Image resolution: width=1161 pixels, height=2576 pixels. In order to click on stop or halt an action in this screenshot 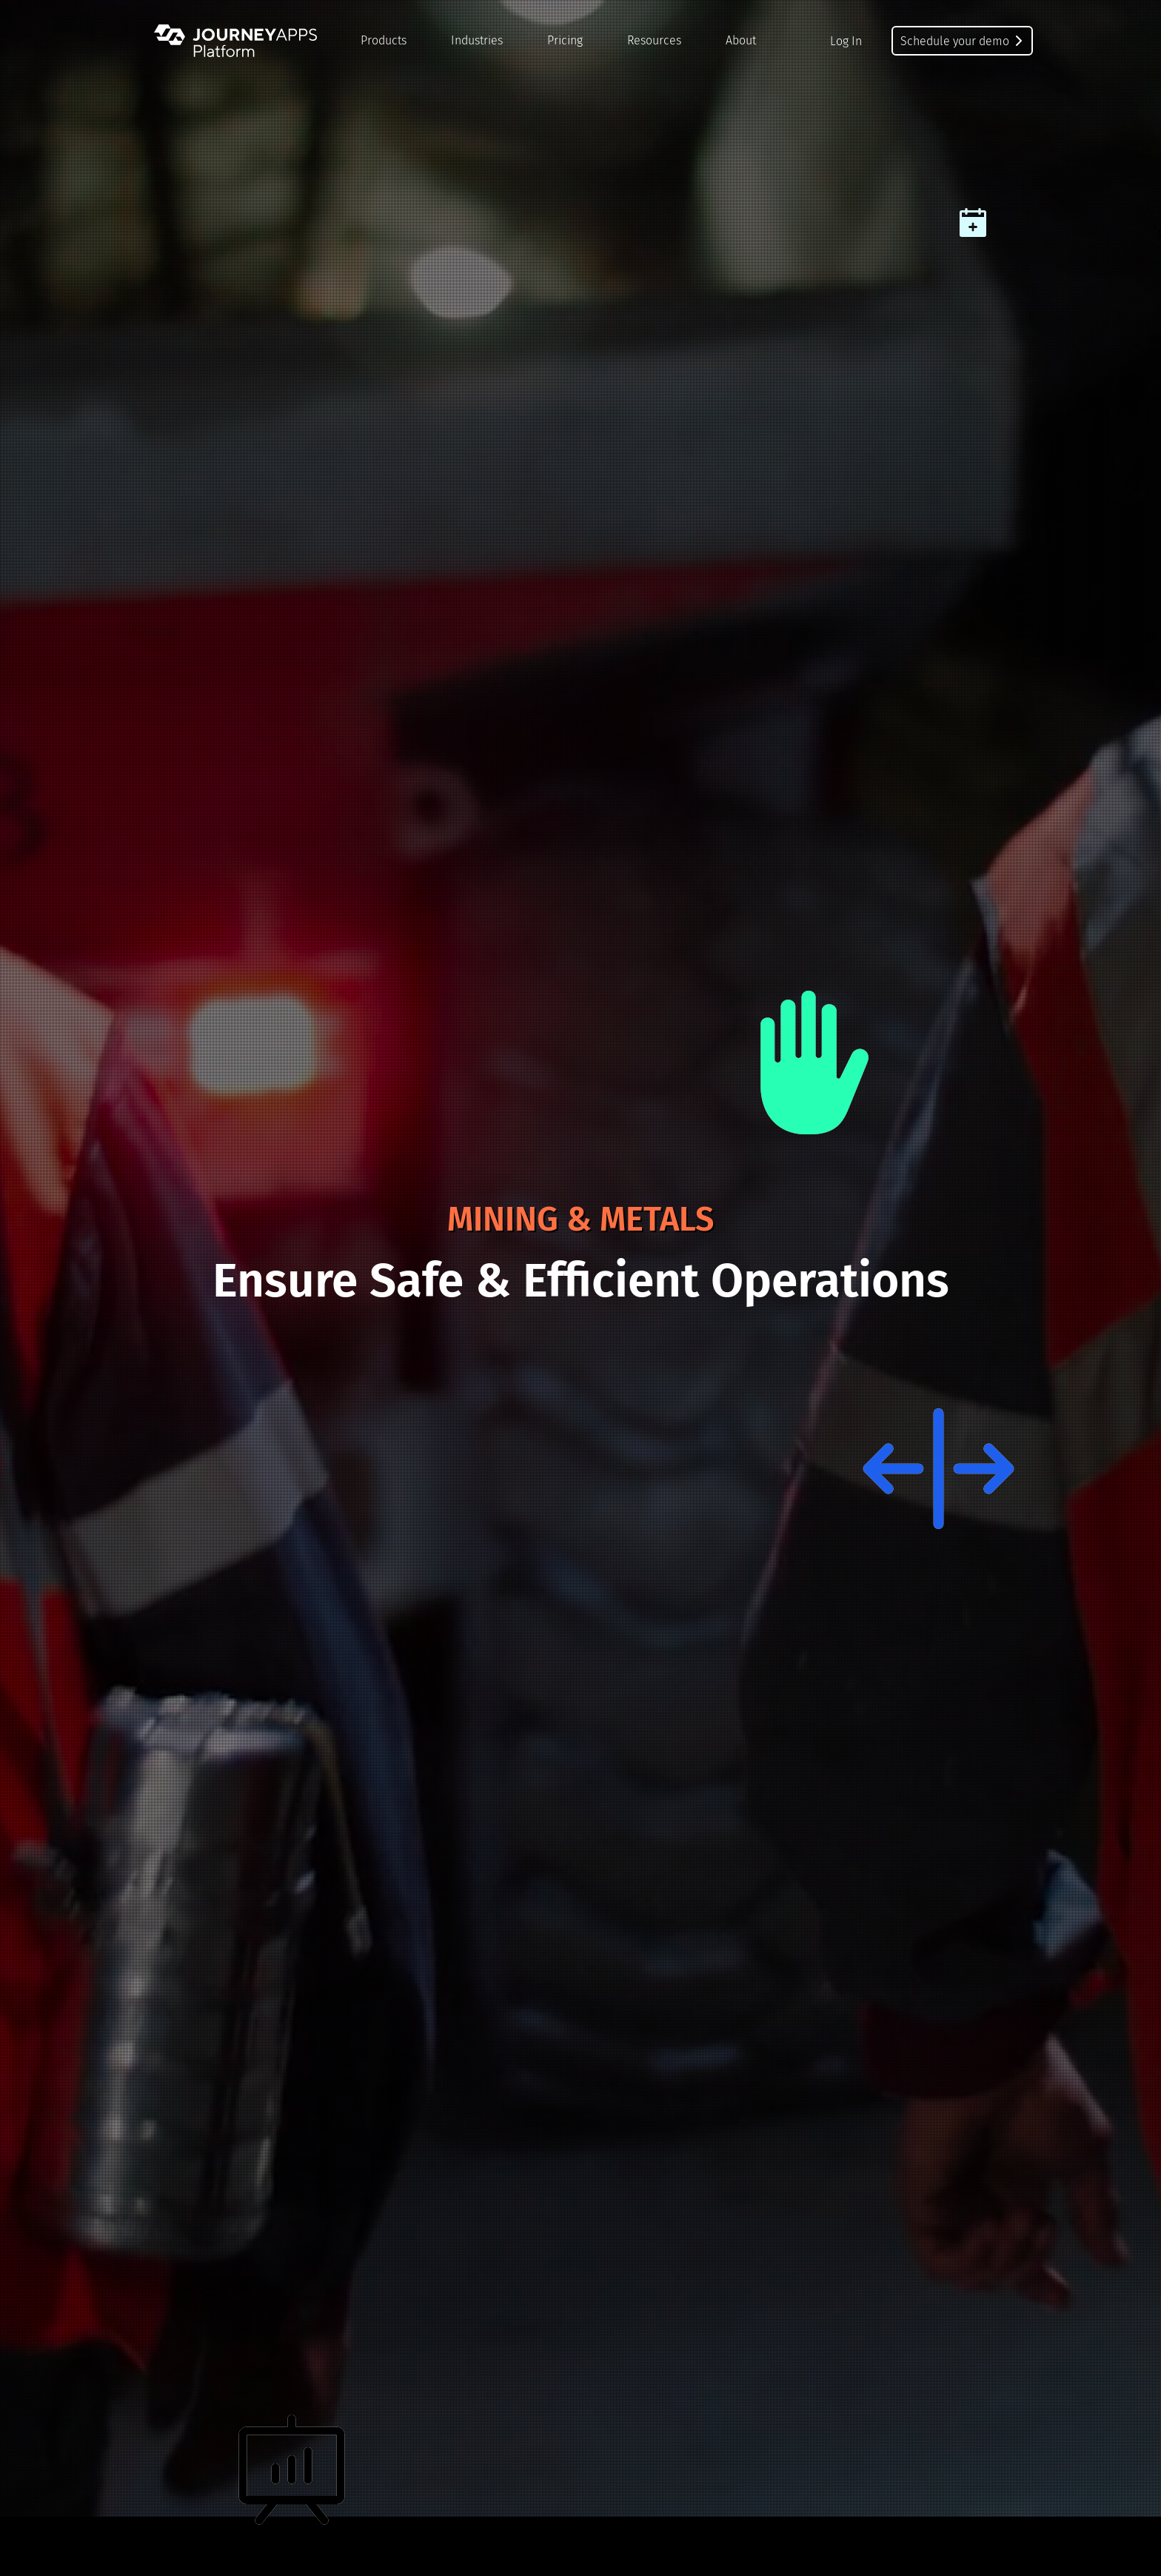, I will do `click(814, 1063)`.